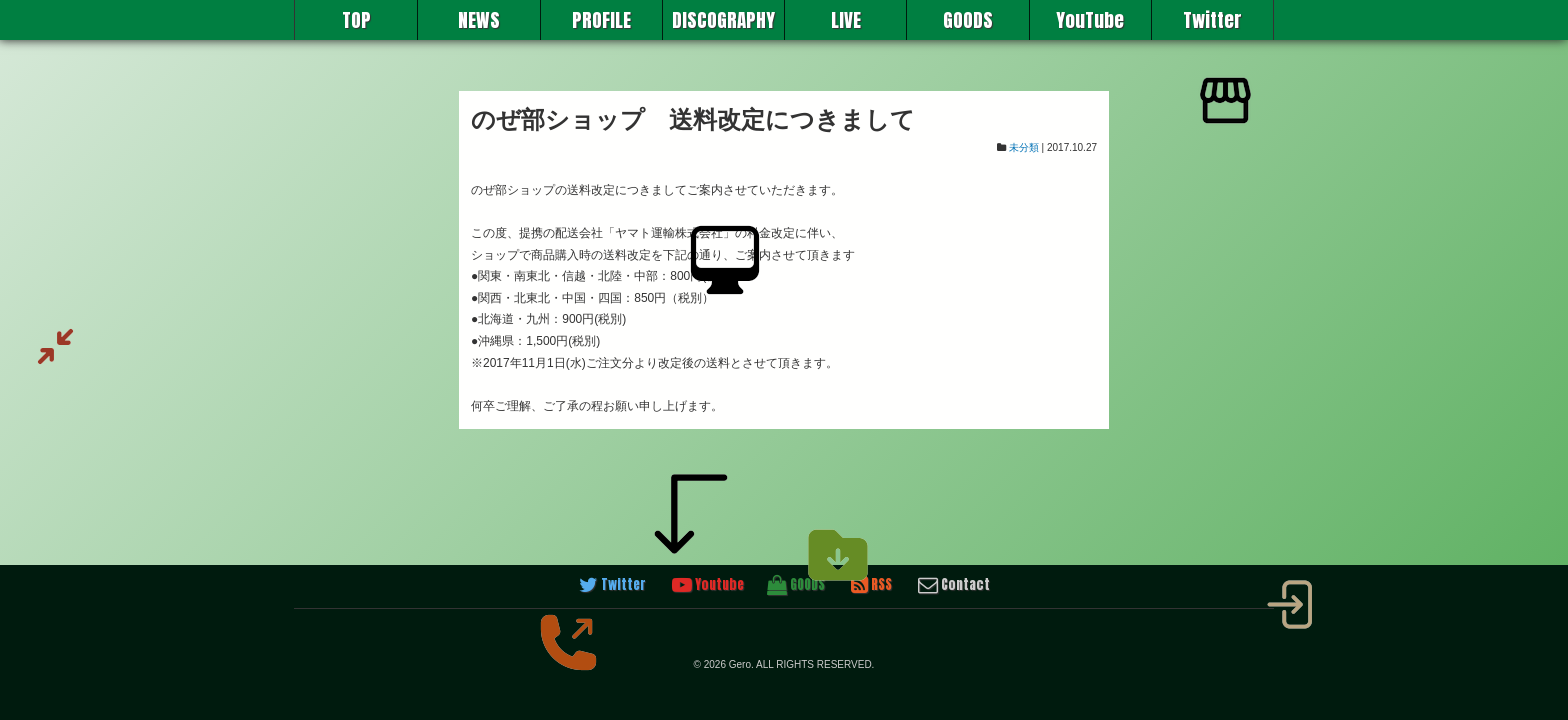 This screenshot has width=1568, height=720. Describe the element at coordinates (725, 260) in the screenshot. I see `access desktop or computer settings` at that location.